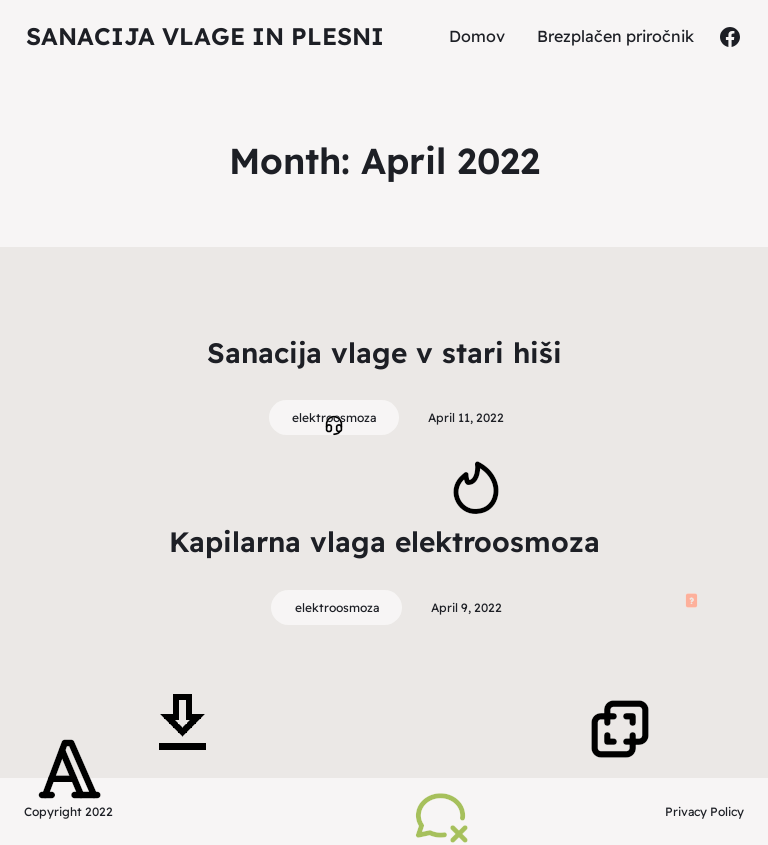 This screenshot has height=845, width=768. What do you see at coordinates (476, 489) in the screenshot?
I see `open tinder dating app` at bounding box center [476, 489].